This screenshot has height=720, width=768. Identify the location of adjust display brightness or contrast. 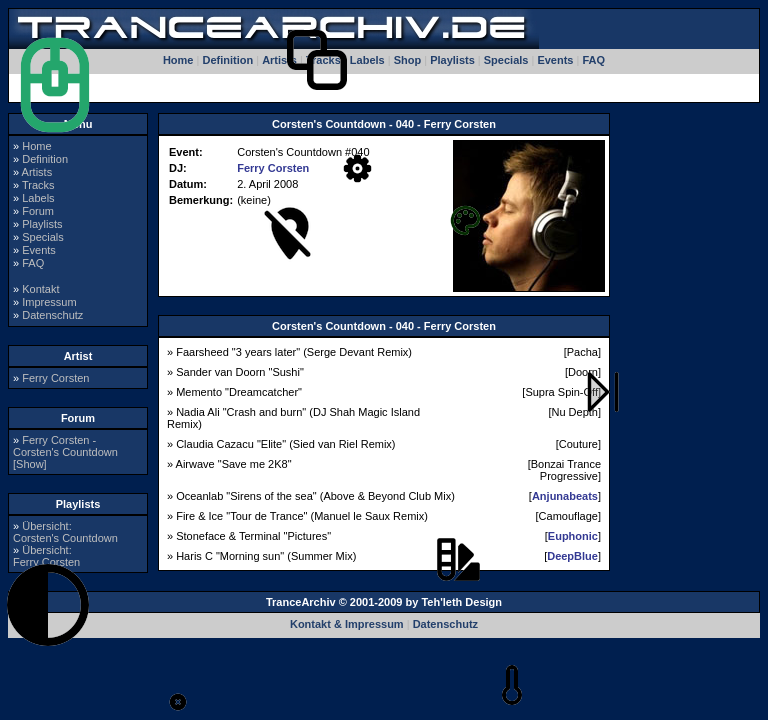
(48, 605).